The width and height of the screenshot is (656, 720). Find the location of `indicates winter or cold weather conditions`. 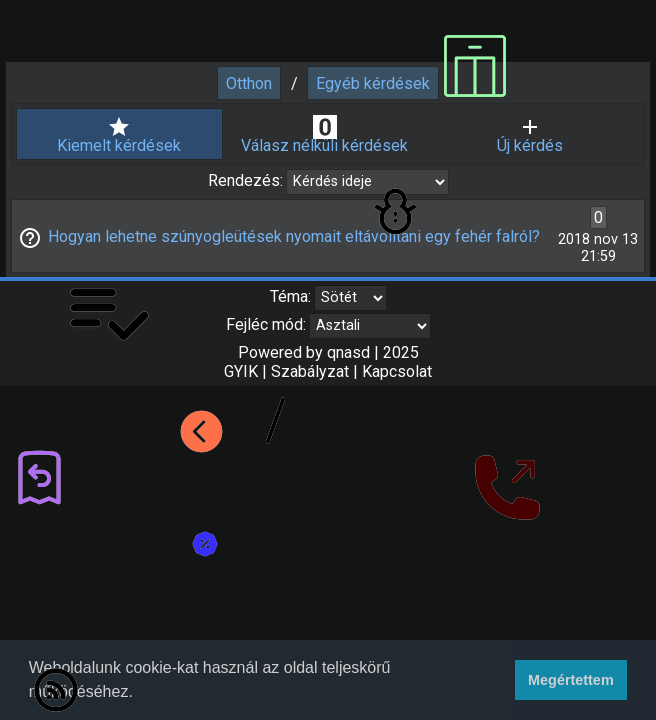

indicates winter or cold weather conditions is located at coordinates (395, 211).